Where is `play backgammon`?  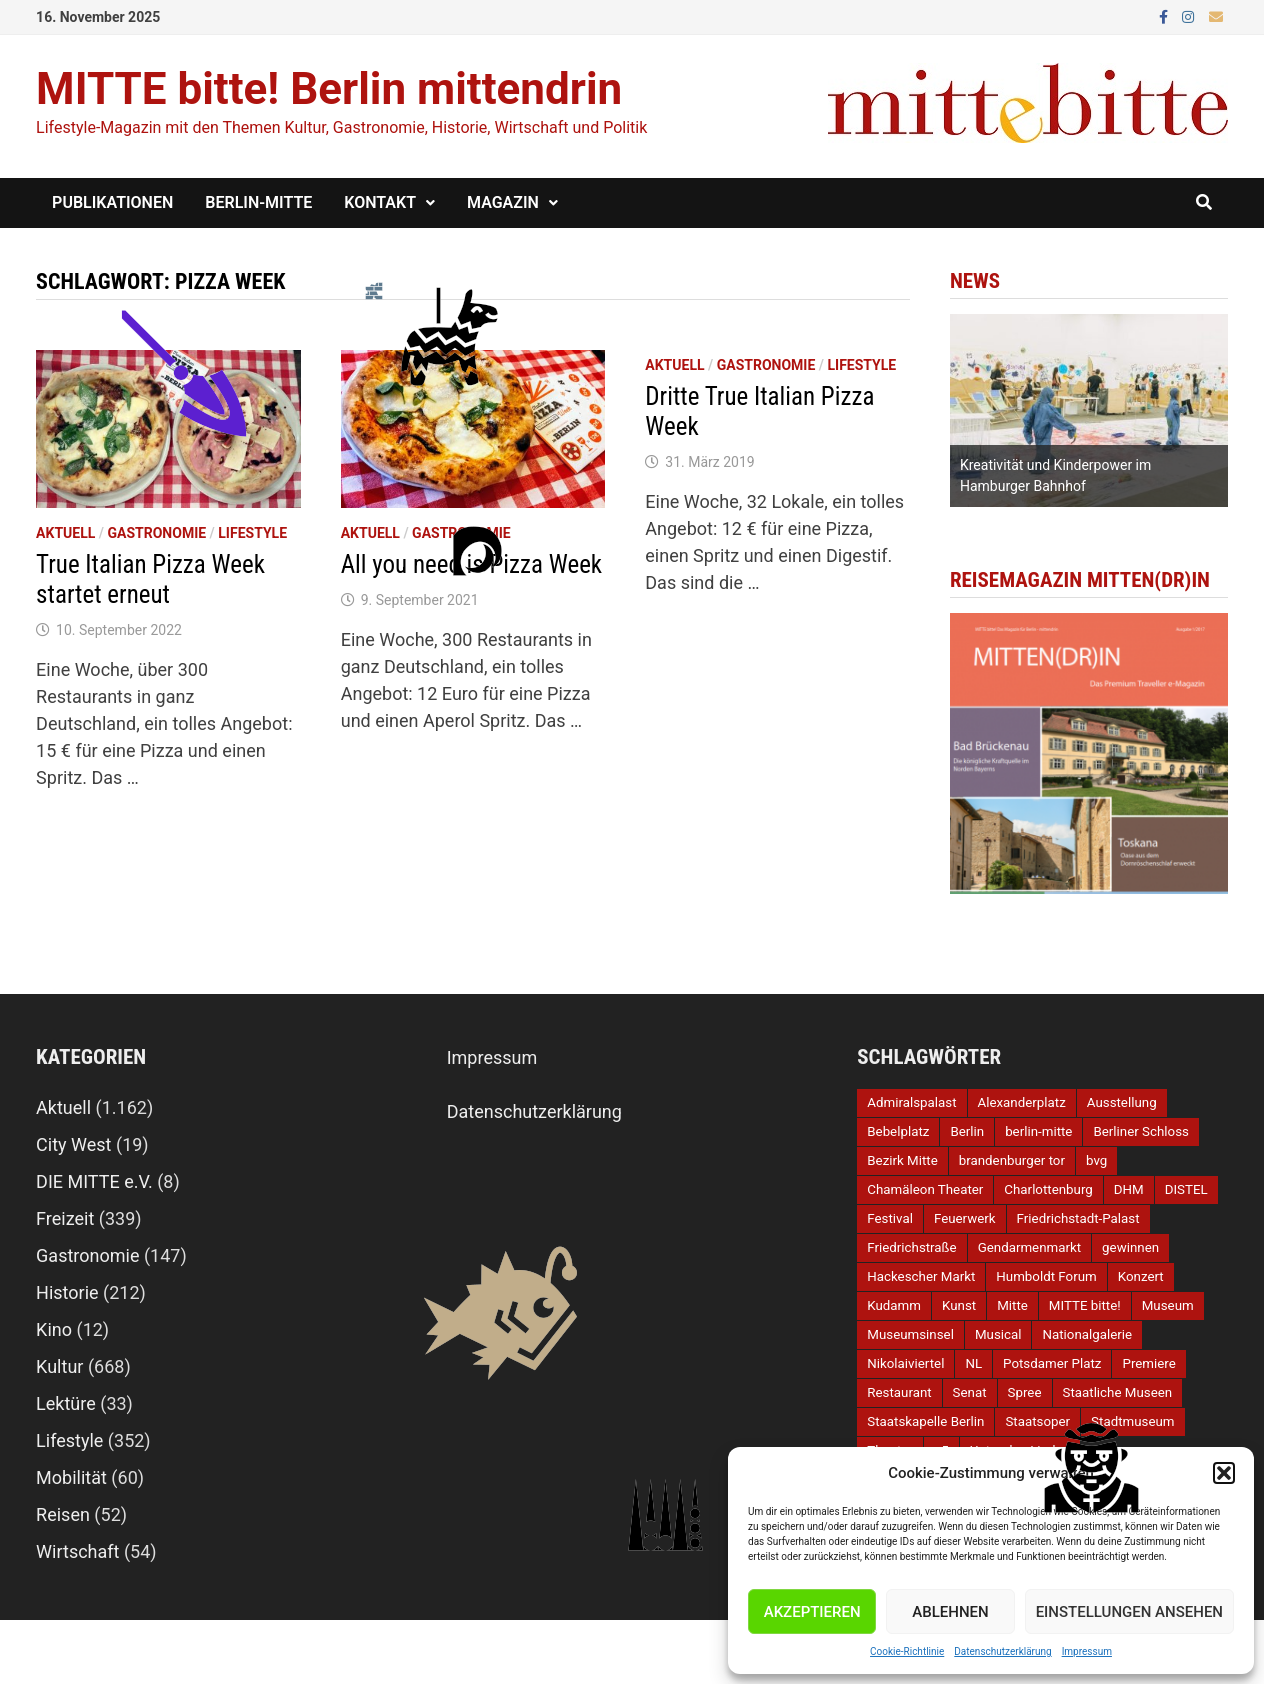 play backgammon is located at coordinates (665, 1513).